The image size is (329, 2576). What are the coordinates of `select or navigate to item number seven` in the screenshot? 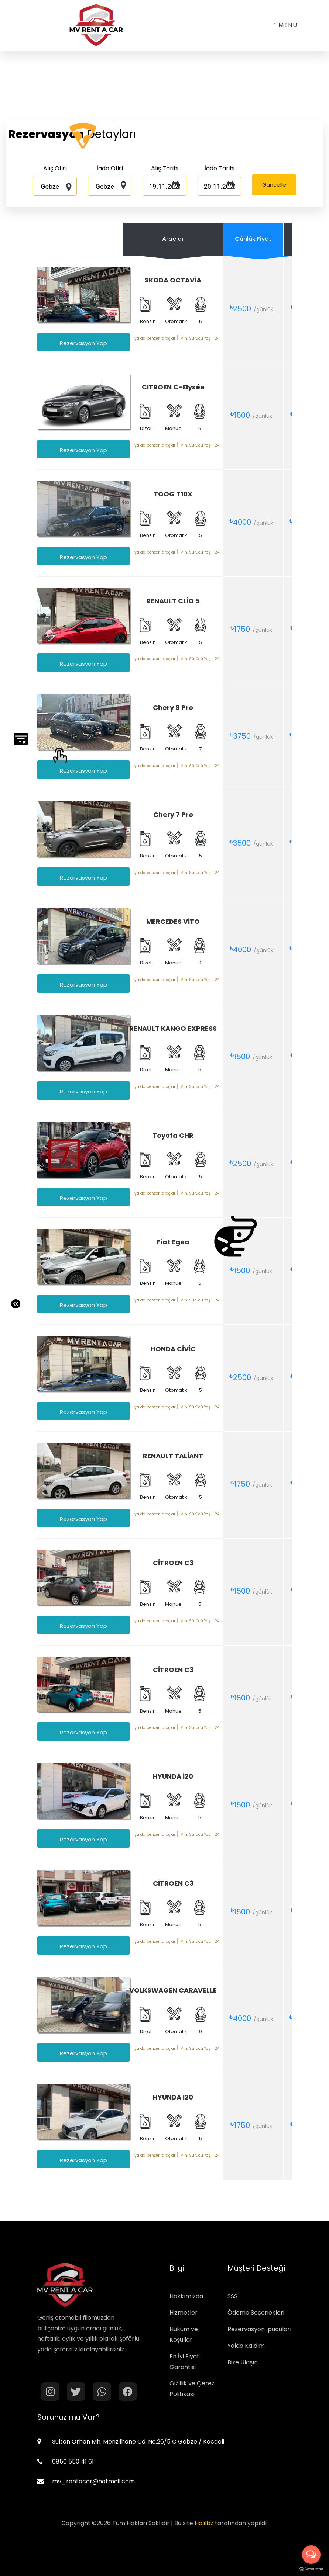 It's located at (64, 1155).